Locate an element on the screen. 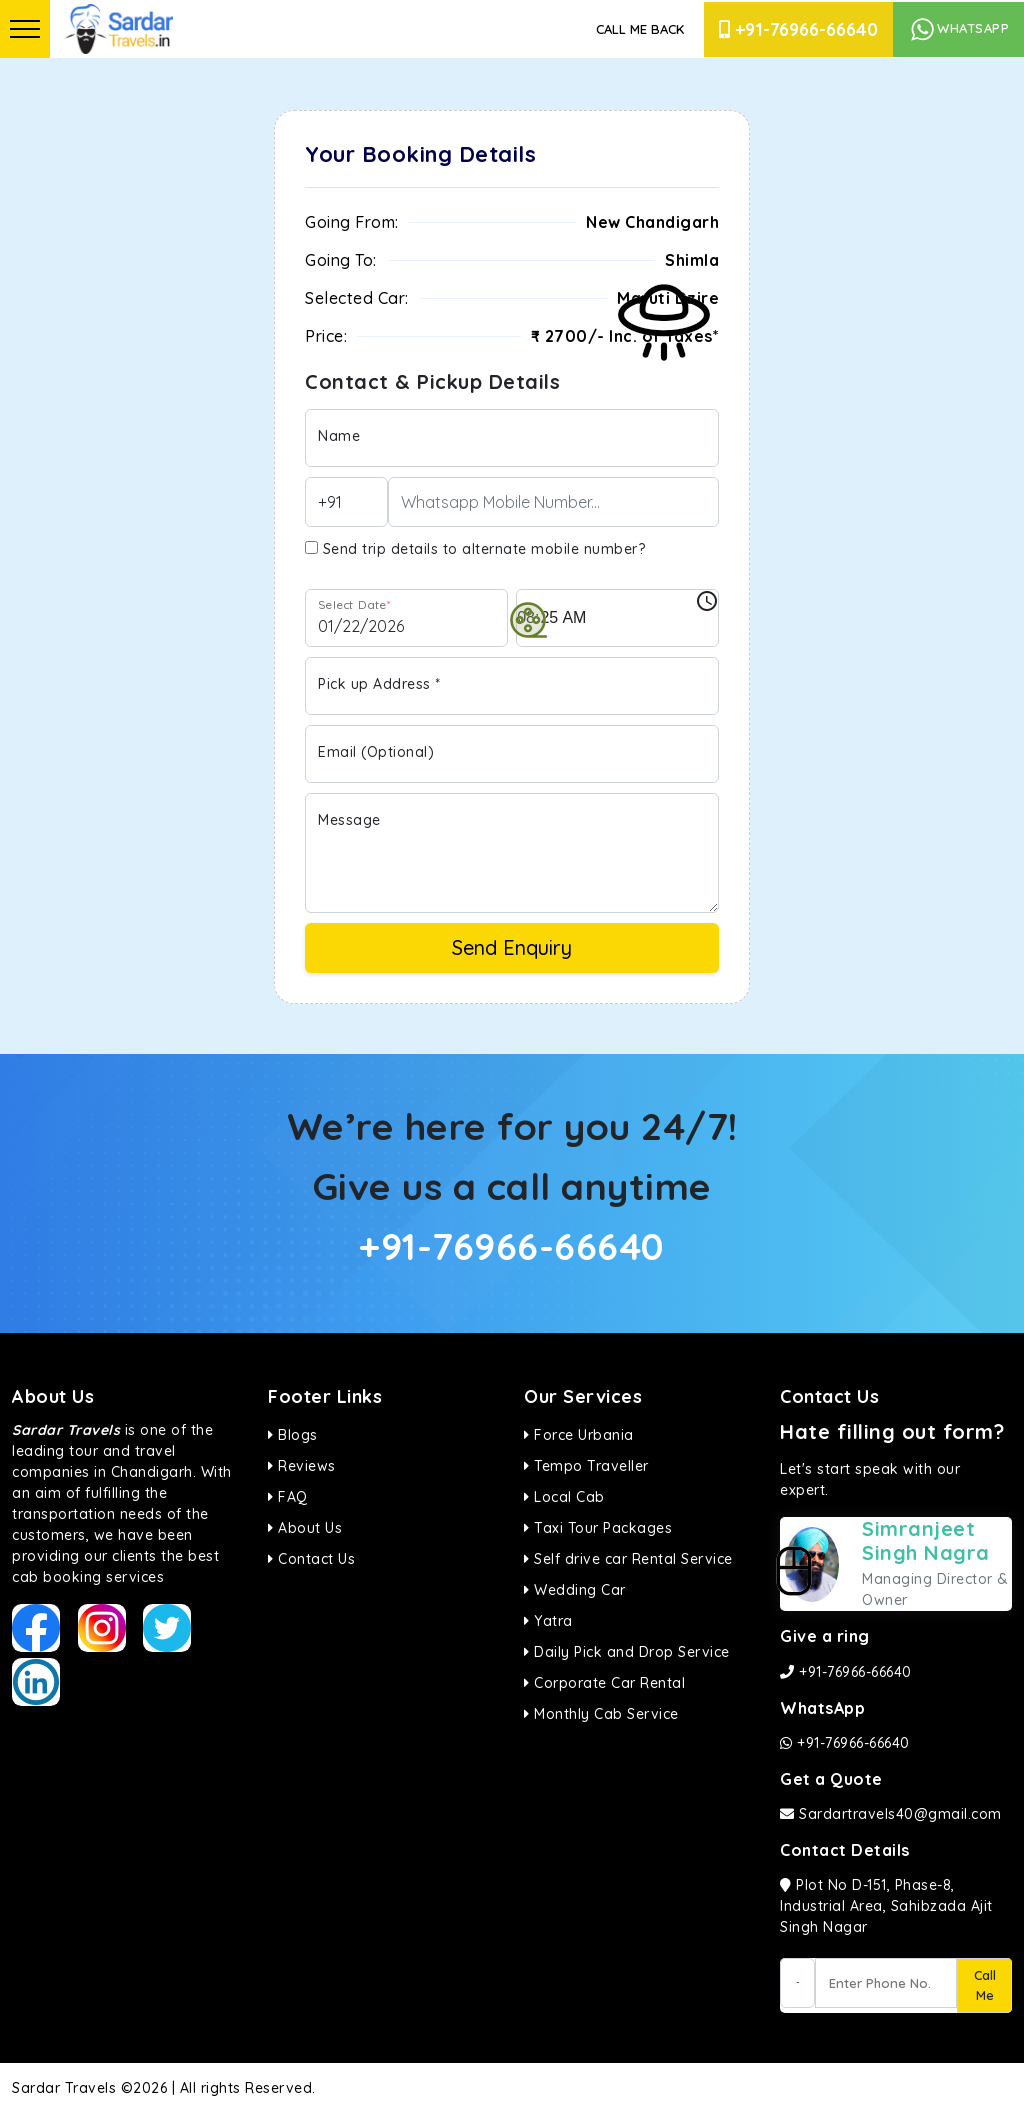  access sci-fi or space-themed content is located at coordinates (664, 321).